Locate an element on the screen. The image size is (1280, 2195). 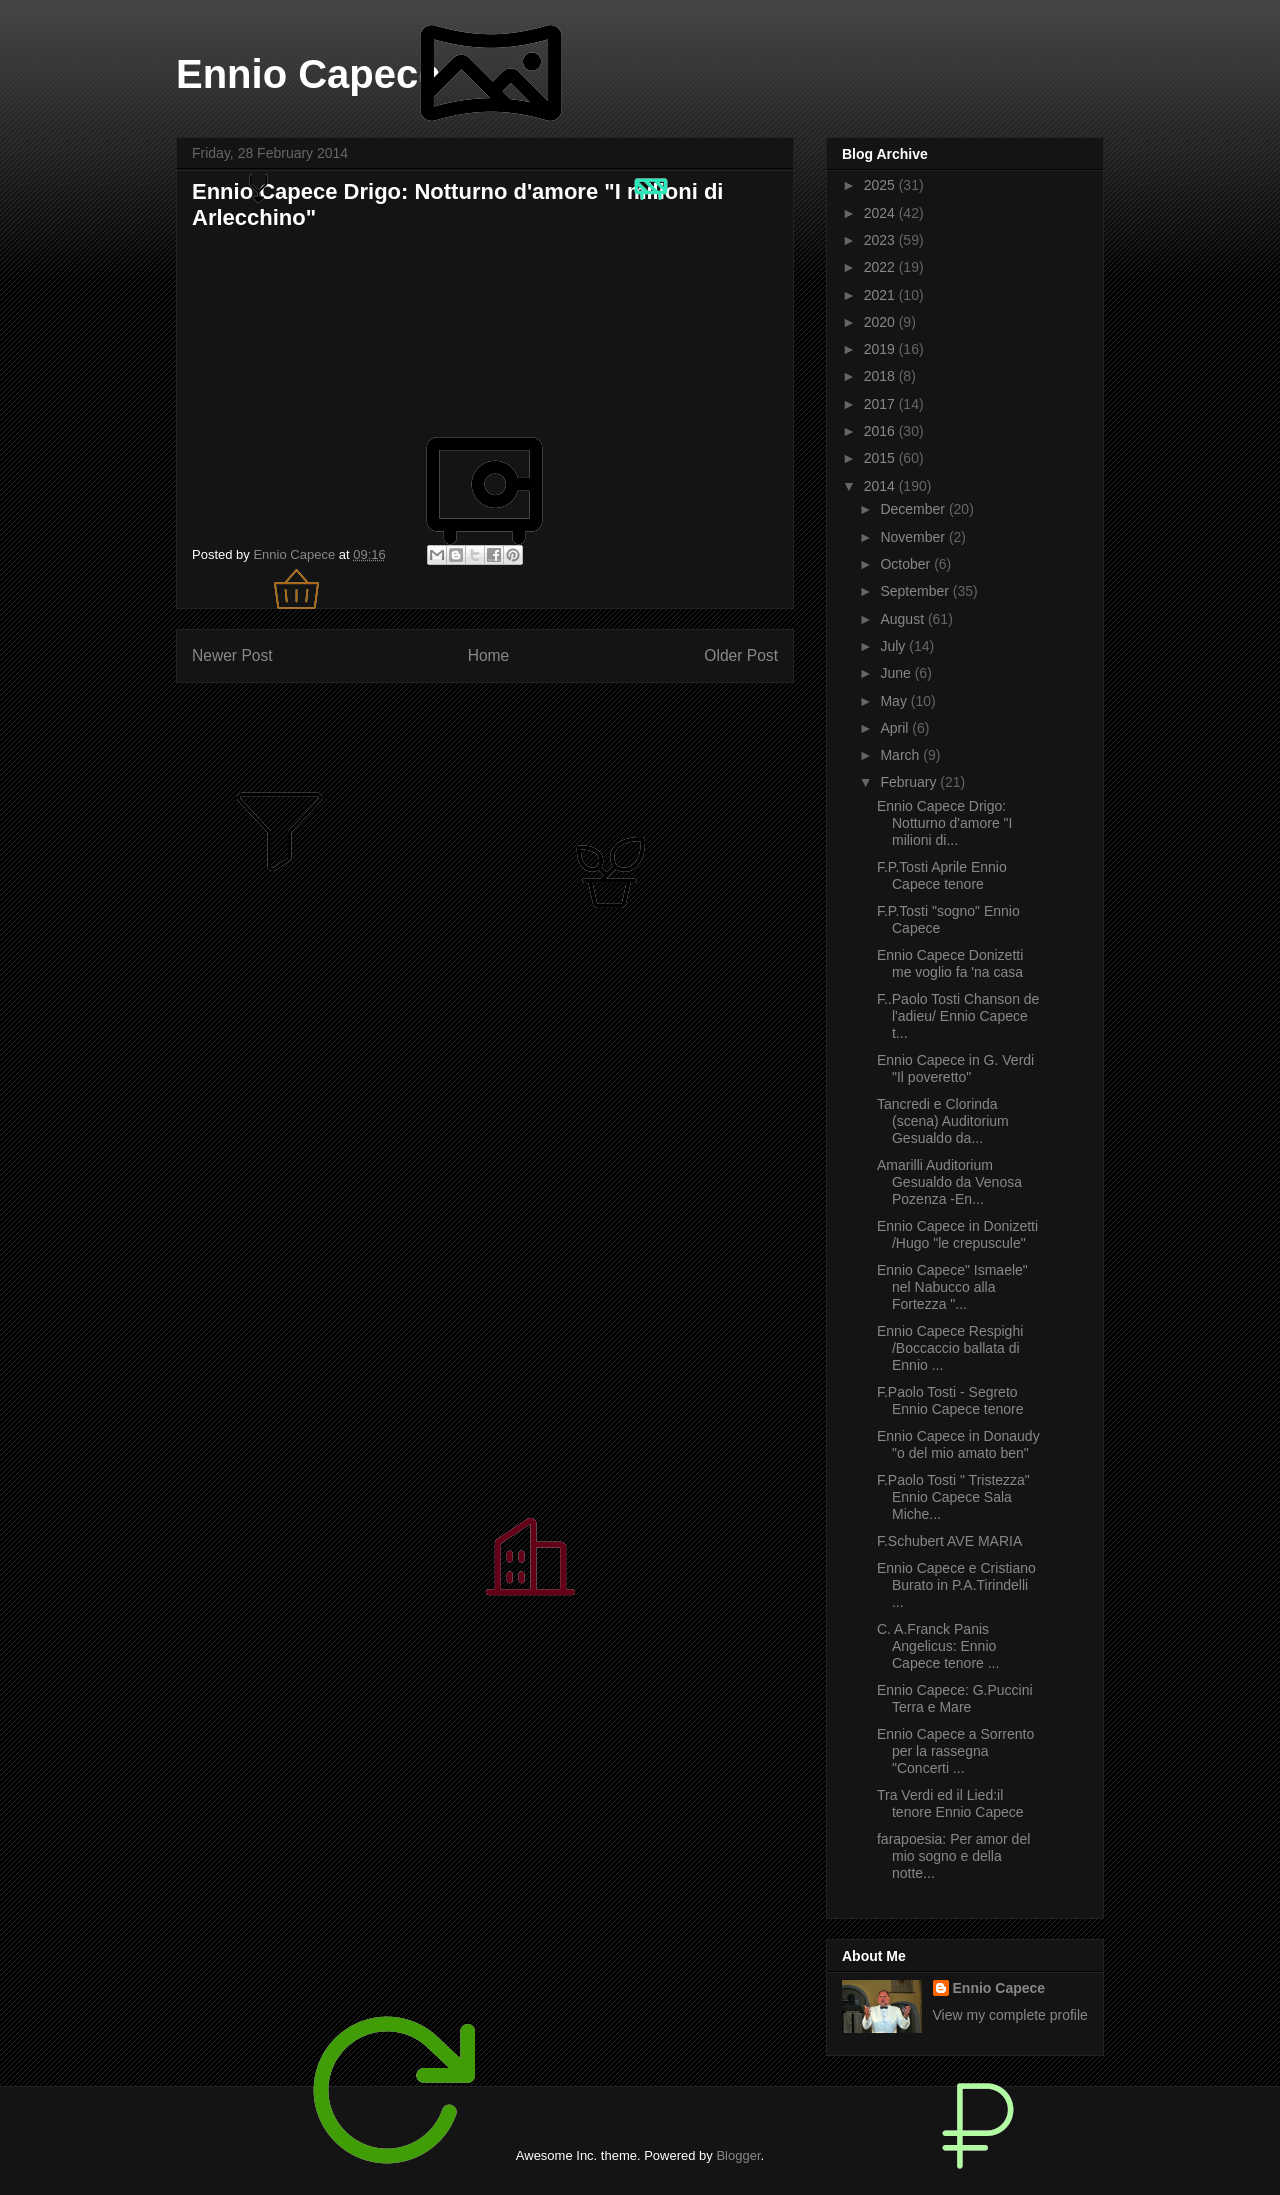
filter or sort content is located at coordinates (279, 828).